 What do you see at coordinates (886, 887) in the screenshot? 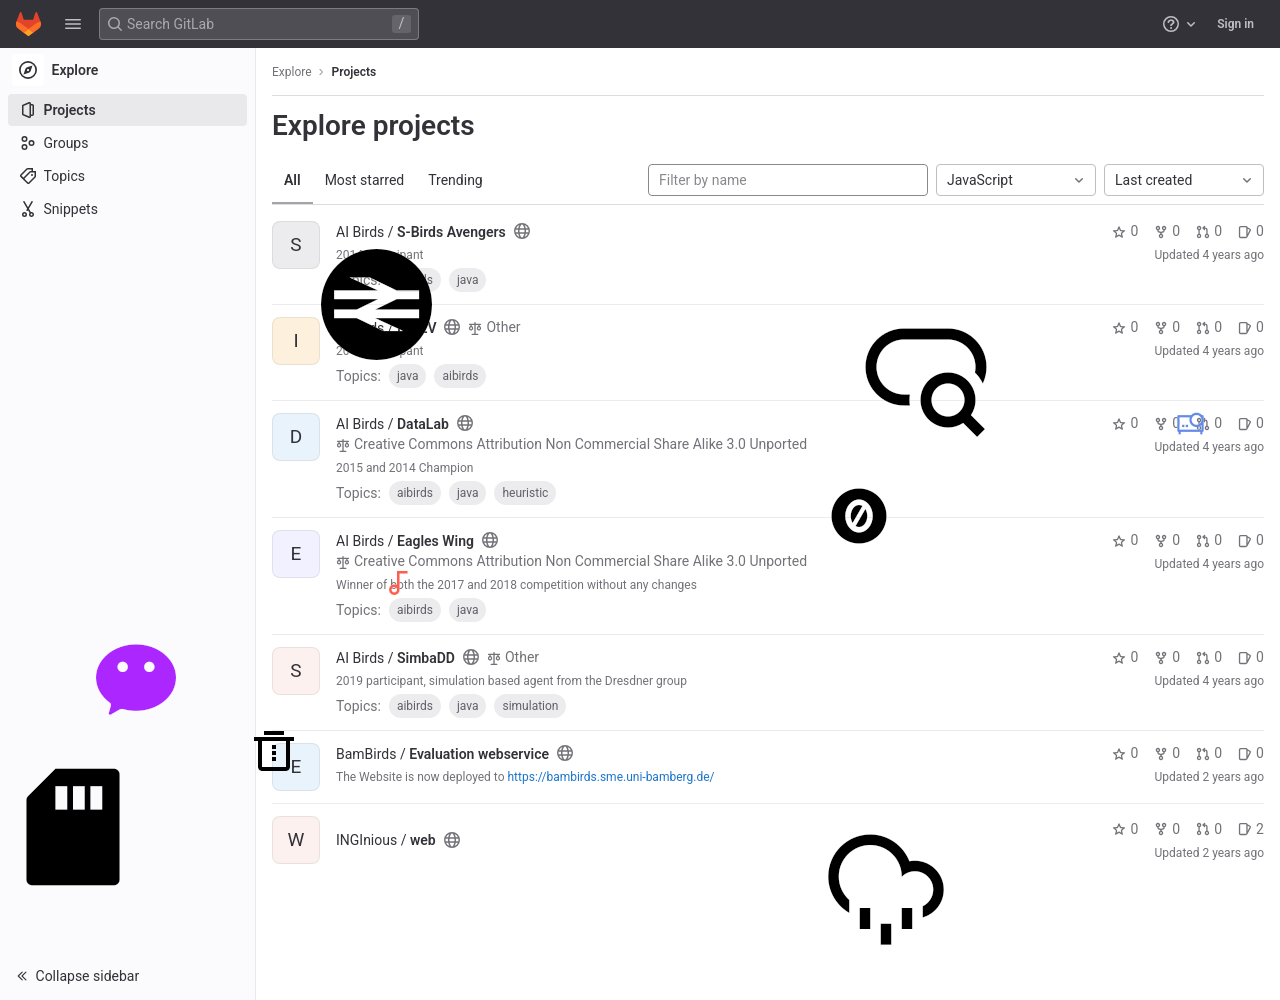
I see `indicates rainy or showery weather conditions` at bounding box center [886, 887].